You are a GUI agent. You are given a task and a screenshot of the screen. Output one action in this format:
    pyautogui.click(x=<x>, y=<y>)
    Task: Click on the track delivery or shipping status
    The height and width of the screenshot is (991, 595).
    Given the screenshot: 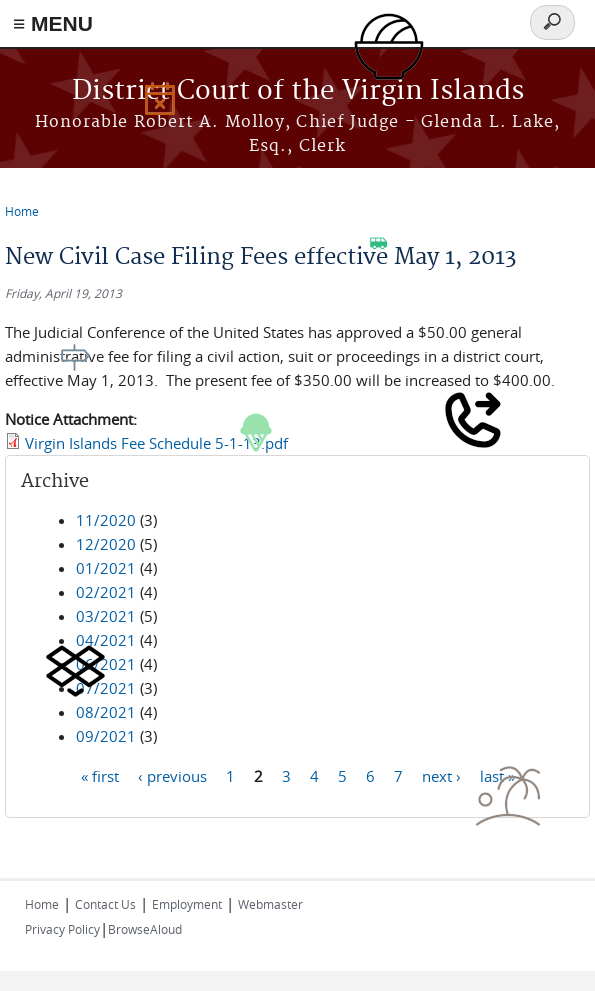 What is the action you would take?
    pyautogui.click(x=378, y=243)
    